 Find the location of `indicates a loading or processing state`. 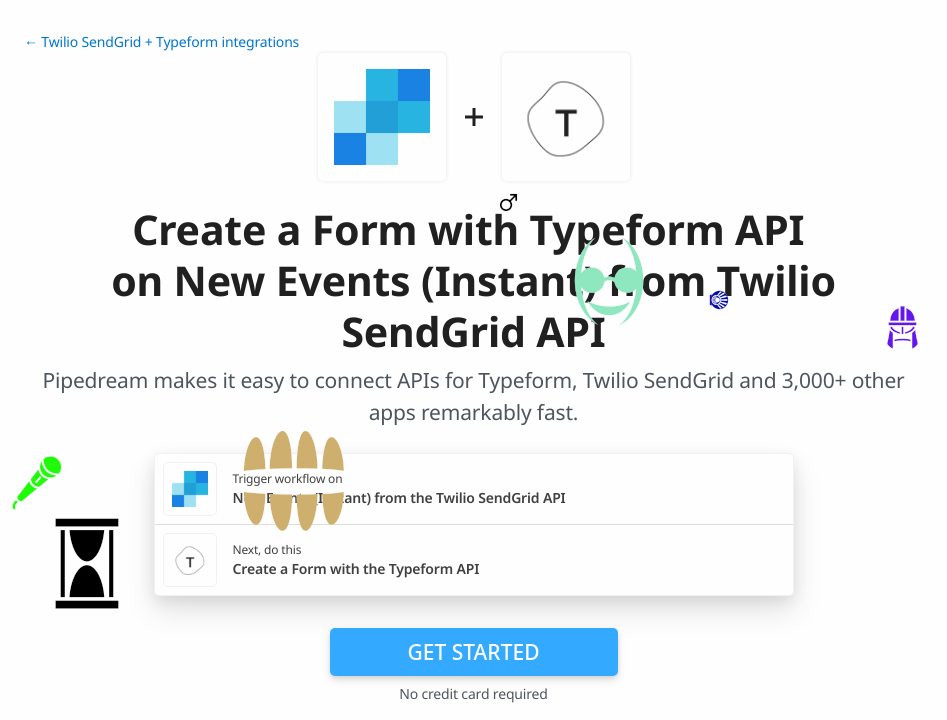

indicates a loading or processing state is located at coordinates (86, 563).